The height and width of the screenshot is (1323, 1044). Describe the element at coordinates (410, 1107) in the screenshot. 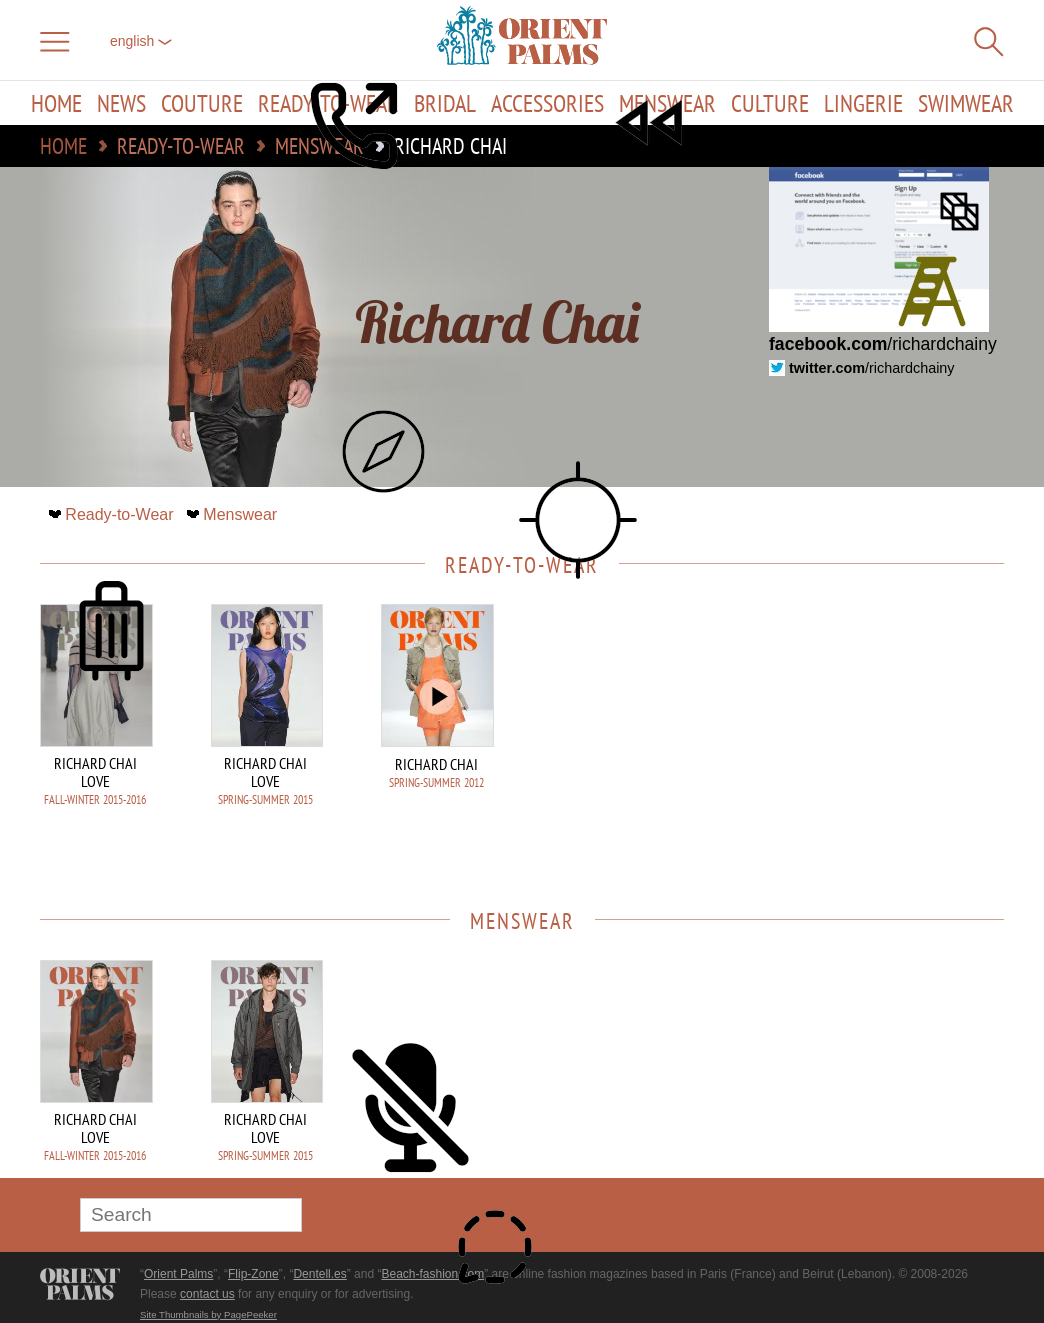

I see `microphone is muted` at that location.